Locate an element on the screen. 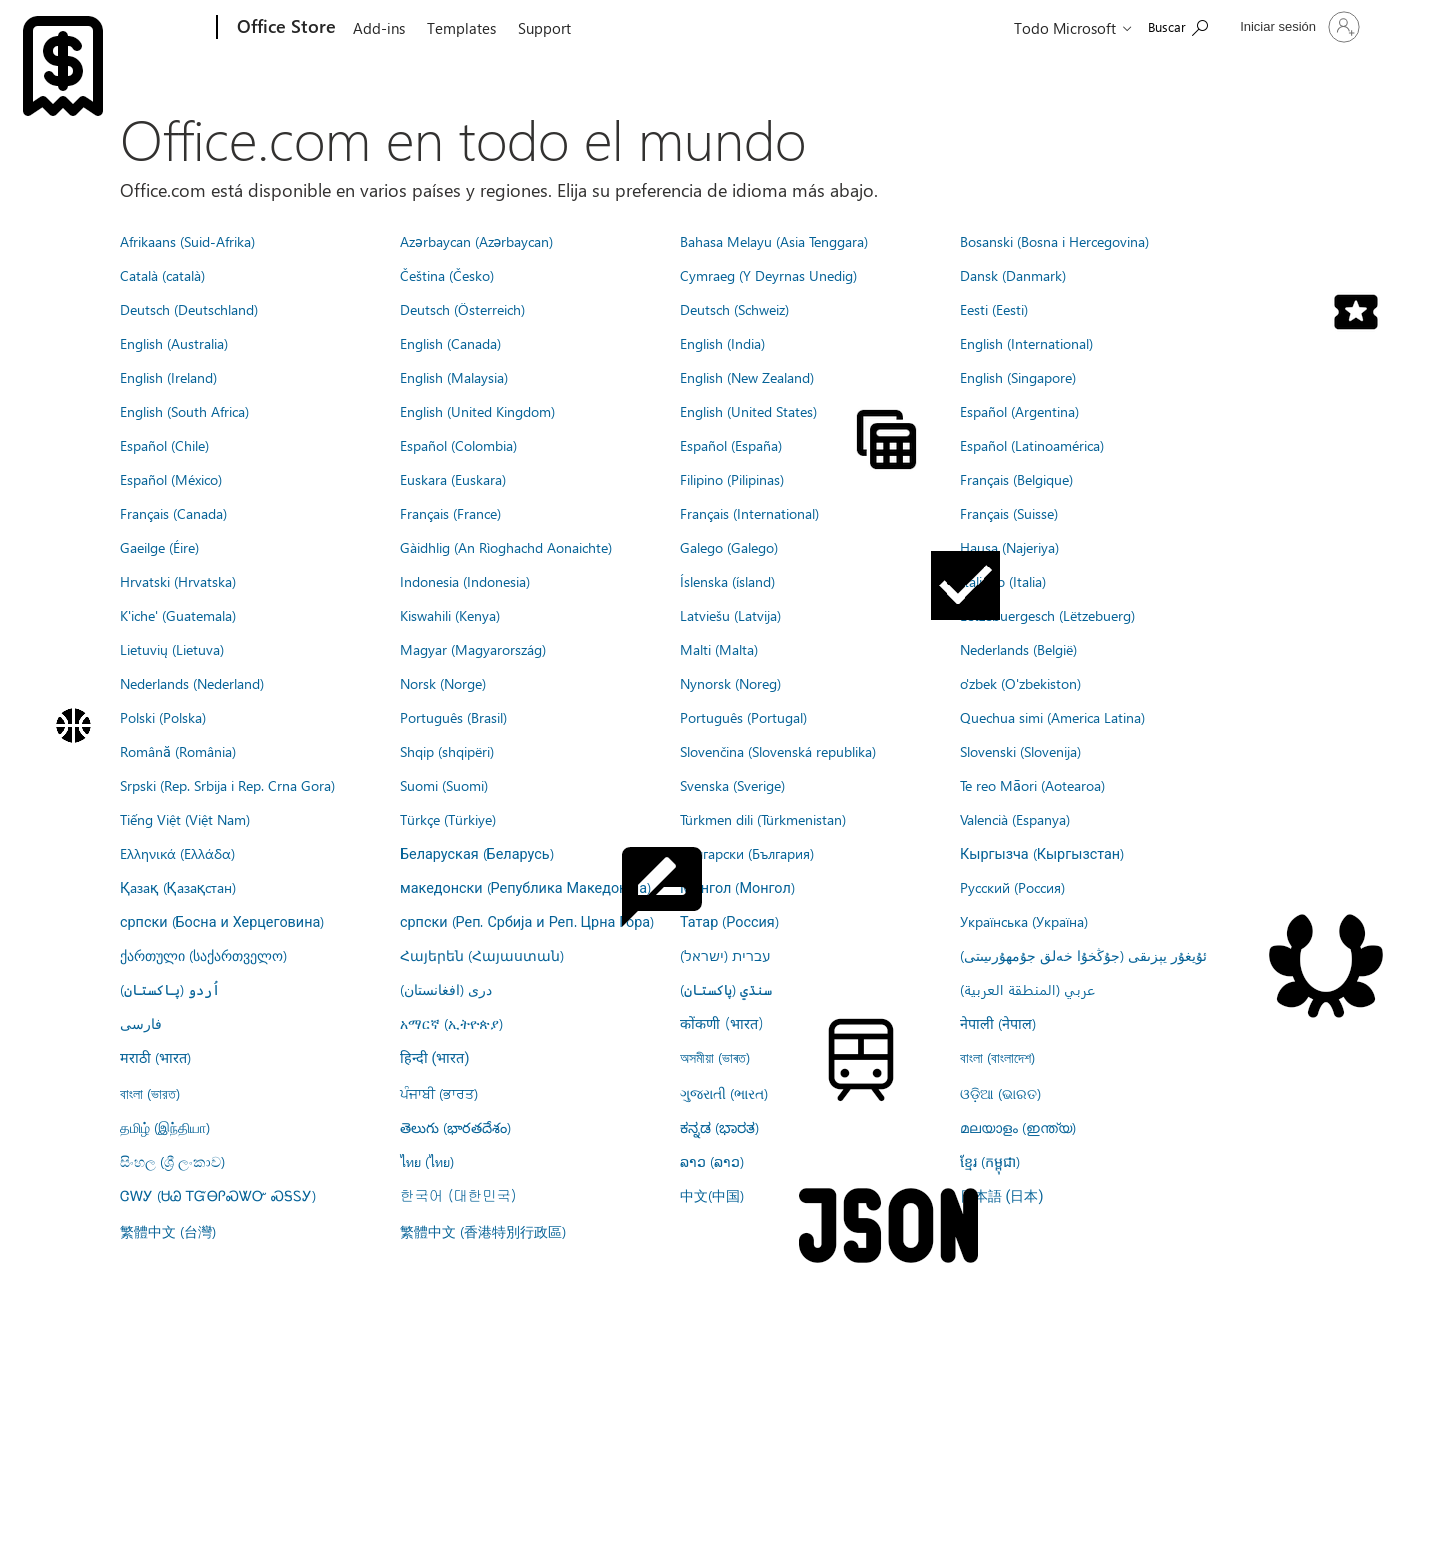 The height and width of the screenshot is (1557, 1440). write a review or feedback is located at coordinates (662, 887).